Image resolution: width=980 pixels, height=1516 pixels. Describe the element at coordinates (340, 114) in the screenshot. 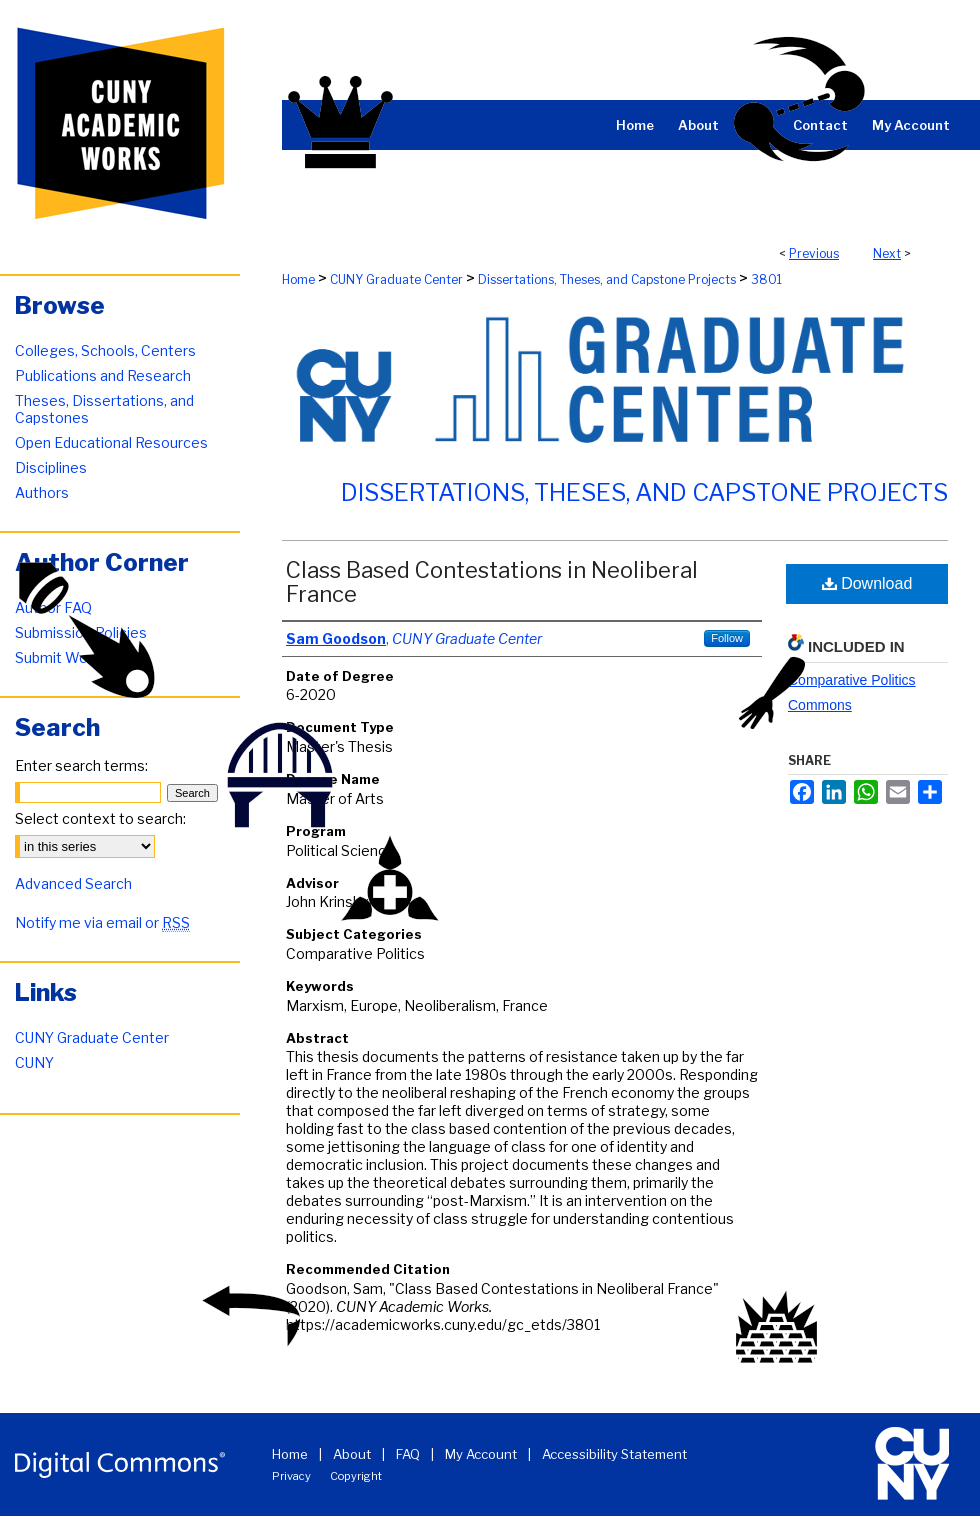

I see `chess queen game piece` at that location.